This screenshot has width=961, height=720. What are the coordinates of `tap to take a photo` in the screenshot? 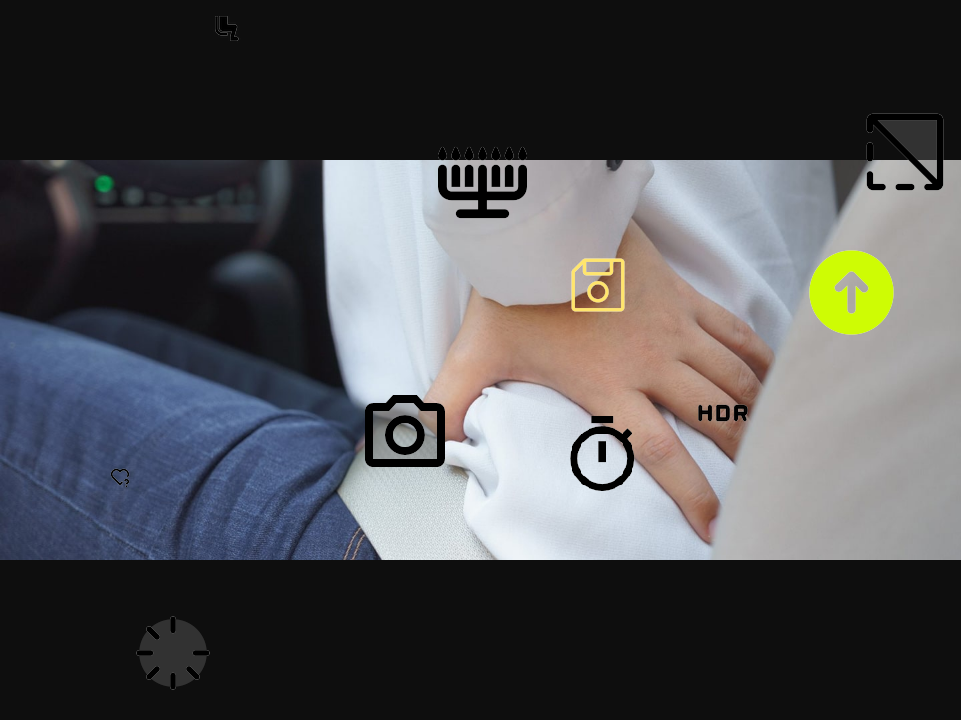 It's located at (405, 435).